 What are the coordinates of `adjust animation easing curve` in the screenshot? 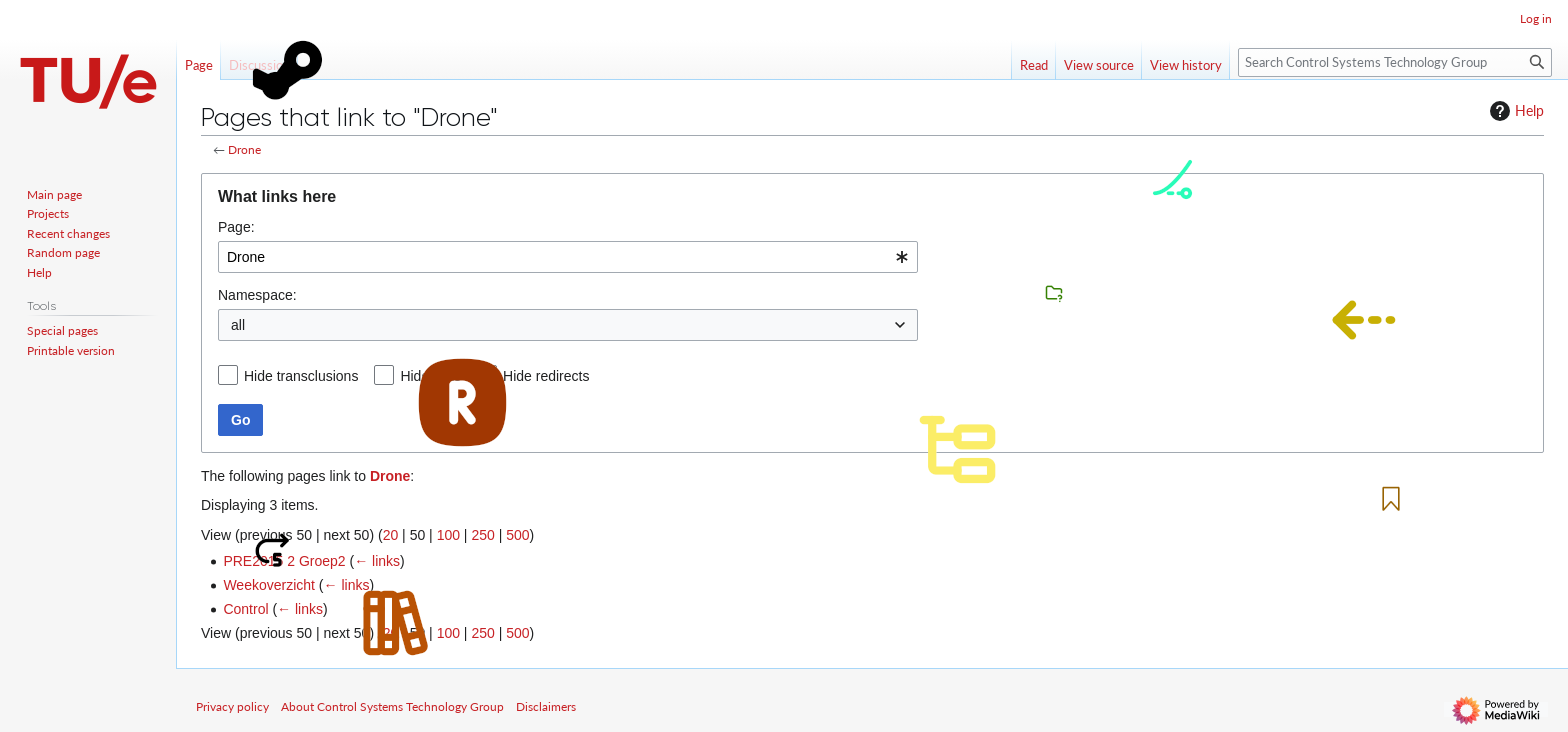 It's located at (1172, 179).